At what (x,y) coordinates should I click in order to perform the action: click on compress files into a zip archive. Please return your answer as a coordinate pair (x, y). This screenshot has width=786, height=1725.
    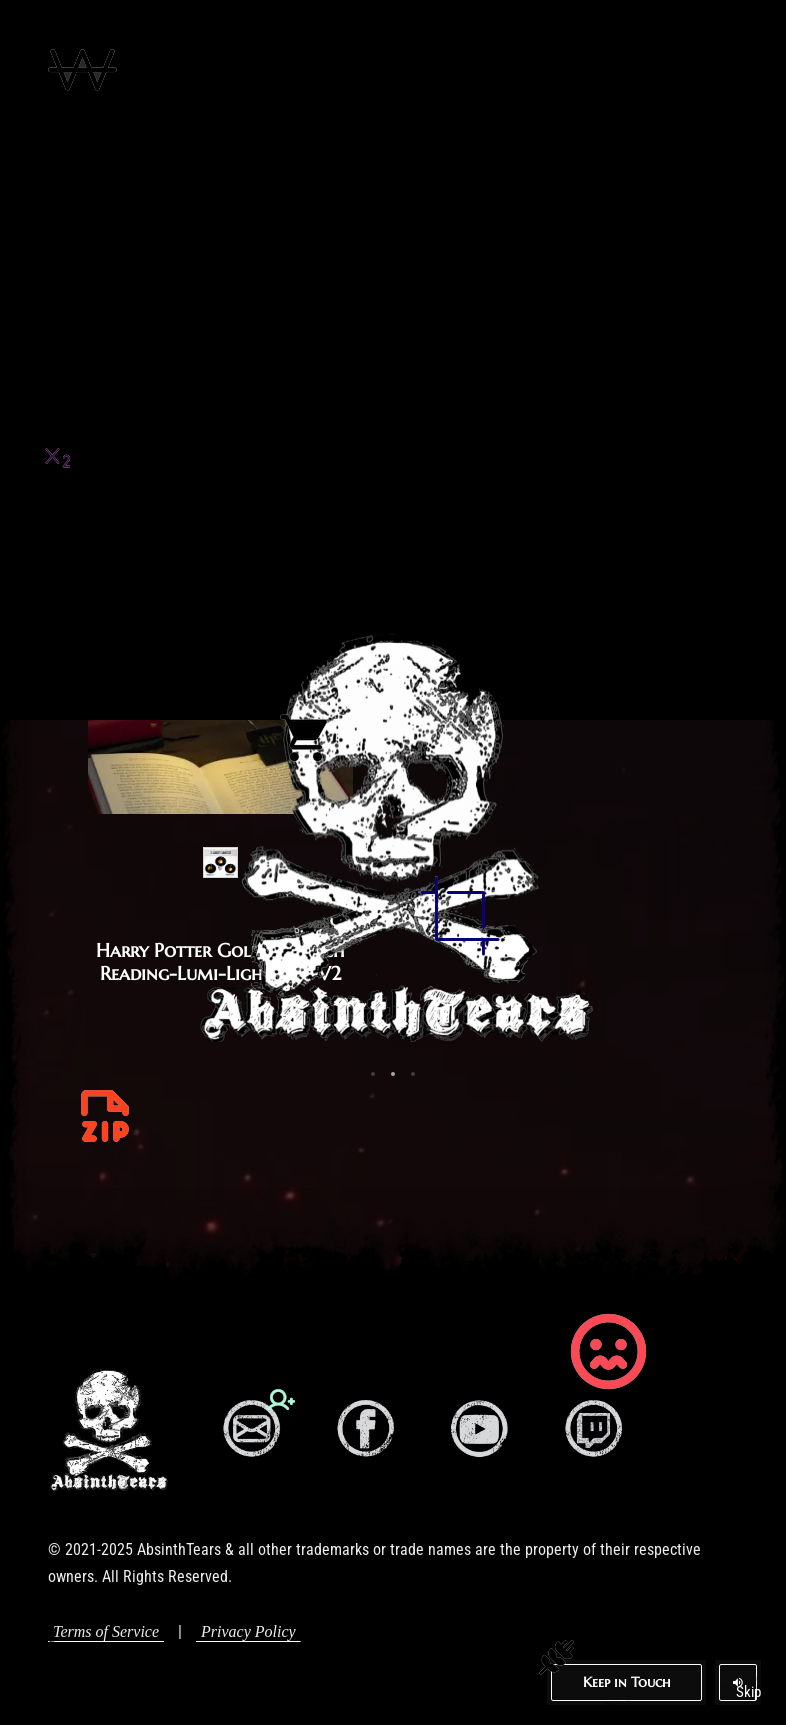
    Looking at the image, I should click on (105, 1118).